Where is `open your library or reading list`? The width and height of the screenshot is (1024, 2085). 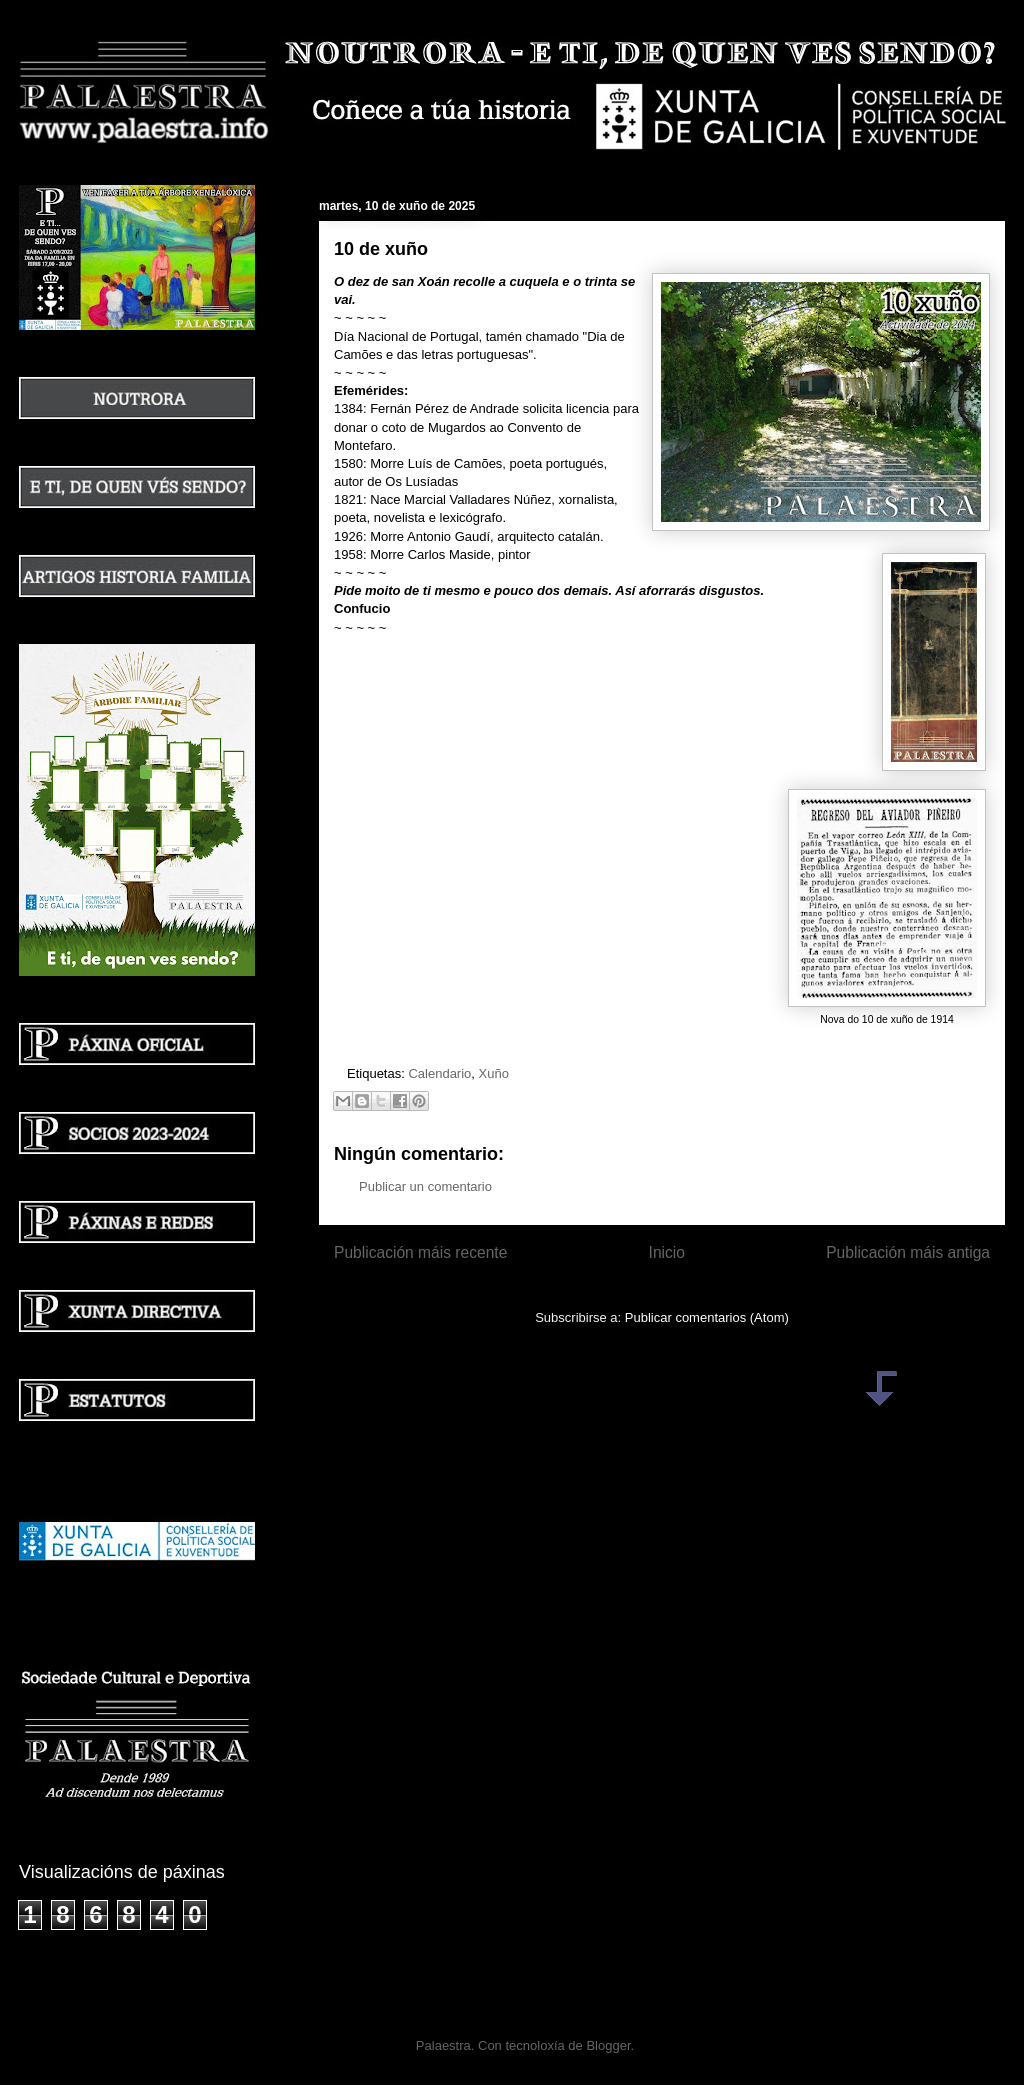 open your library or reading list is located at coordinates (146, 772).